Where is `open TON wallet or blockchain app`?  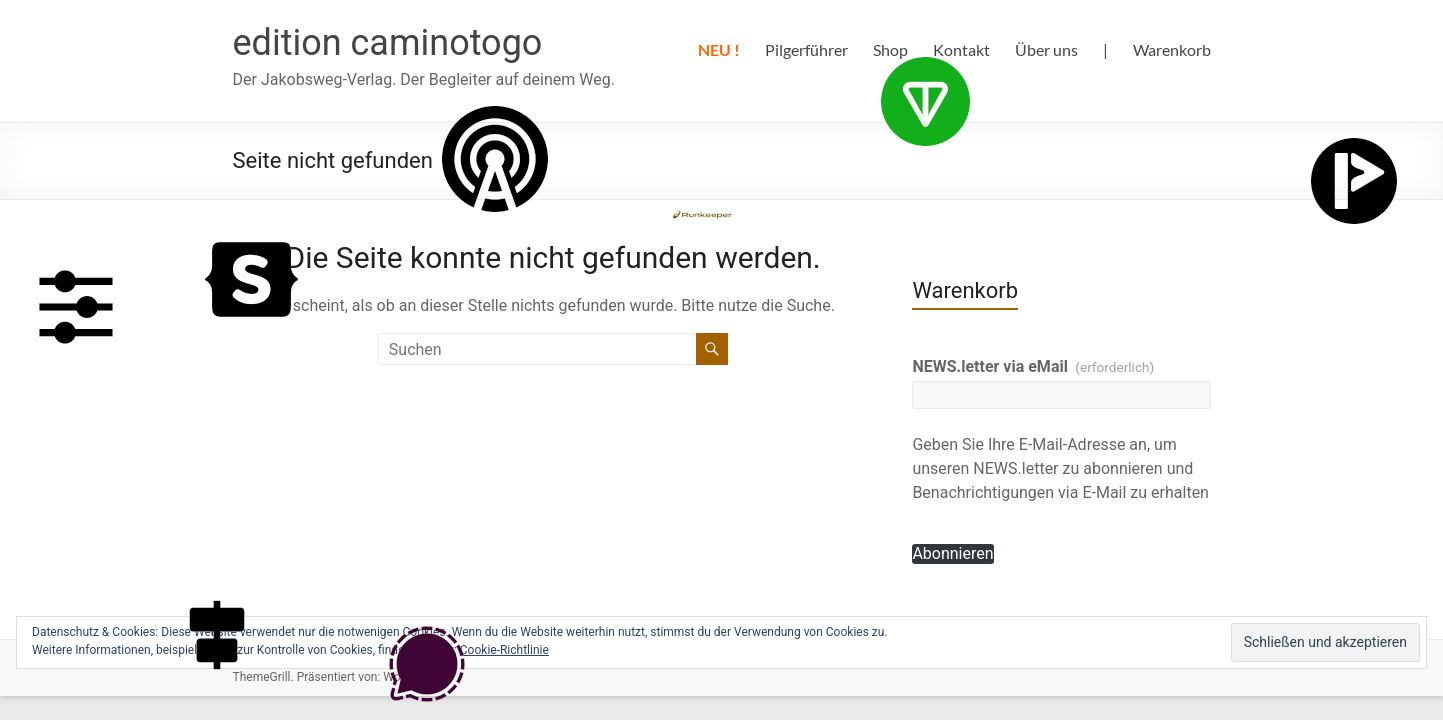 open TON wallet or blockchain app is located at coordinates (925, 101).